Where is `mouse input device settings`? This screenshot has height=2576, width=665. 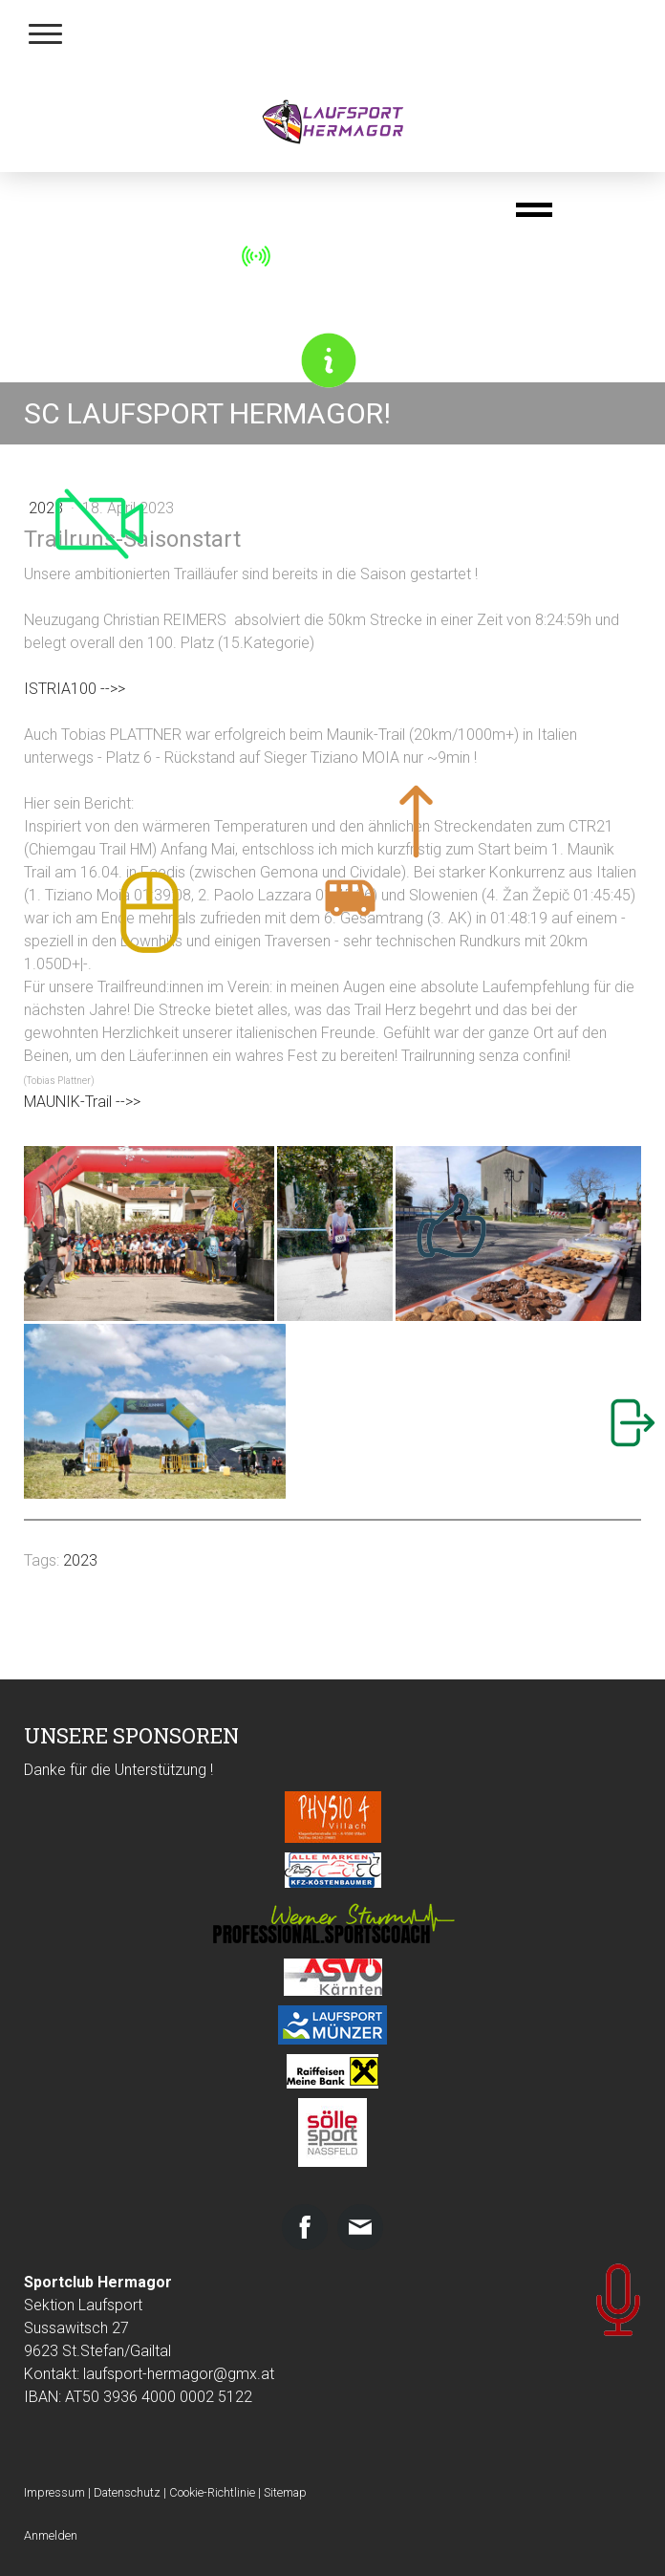
mouse input device settings is located at coordinates (149, 912).